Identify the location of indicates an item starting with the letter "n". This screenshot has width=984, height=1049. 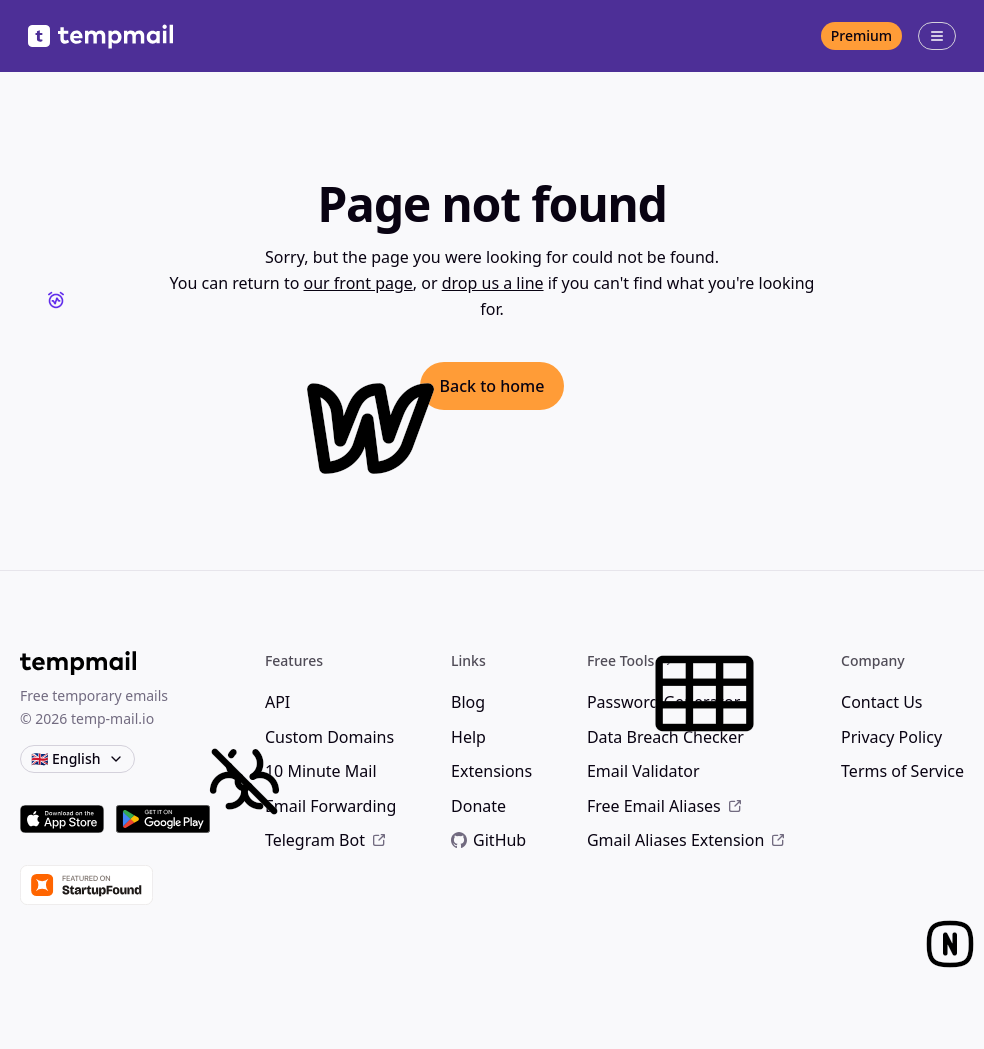
(950, 944).